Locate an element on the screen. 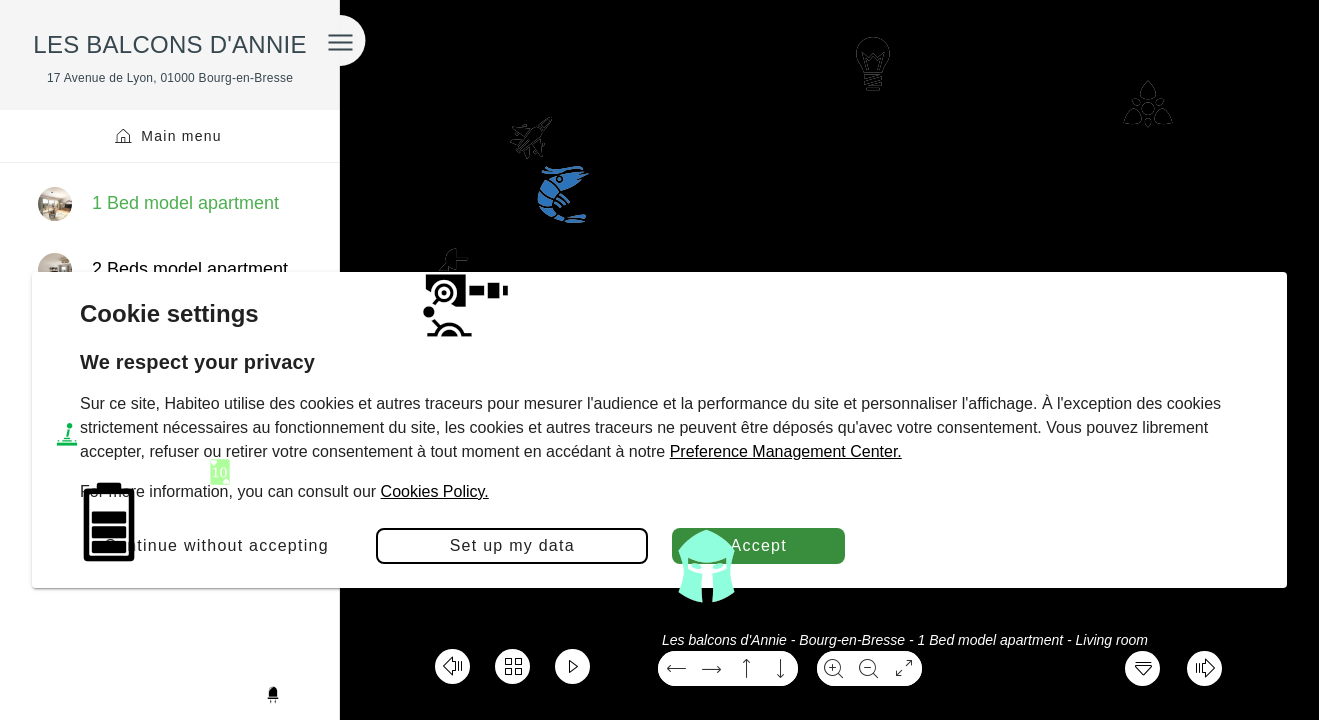 Image resolution: width=1319 pixels, height=720 pixels. military or combat game mode is located at coordinates (531, 138).